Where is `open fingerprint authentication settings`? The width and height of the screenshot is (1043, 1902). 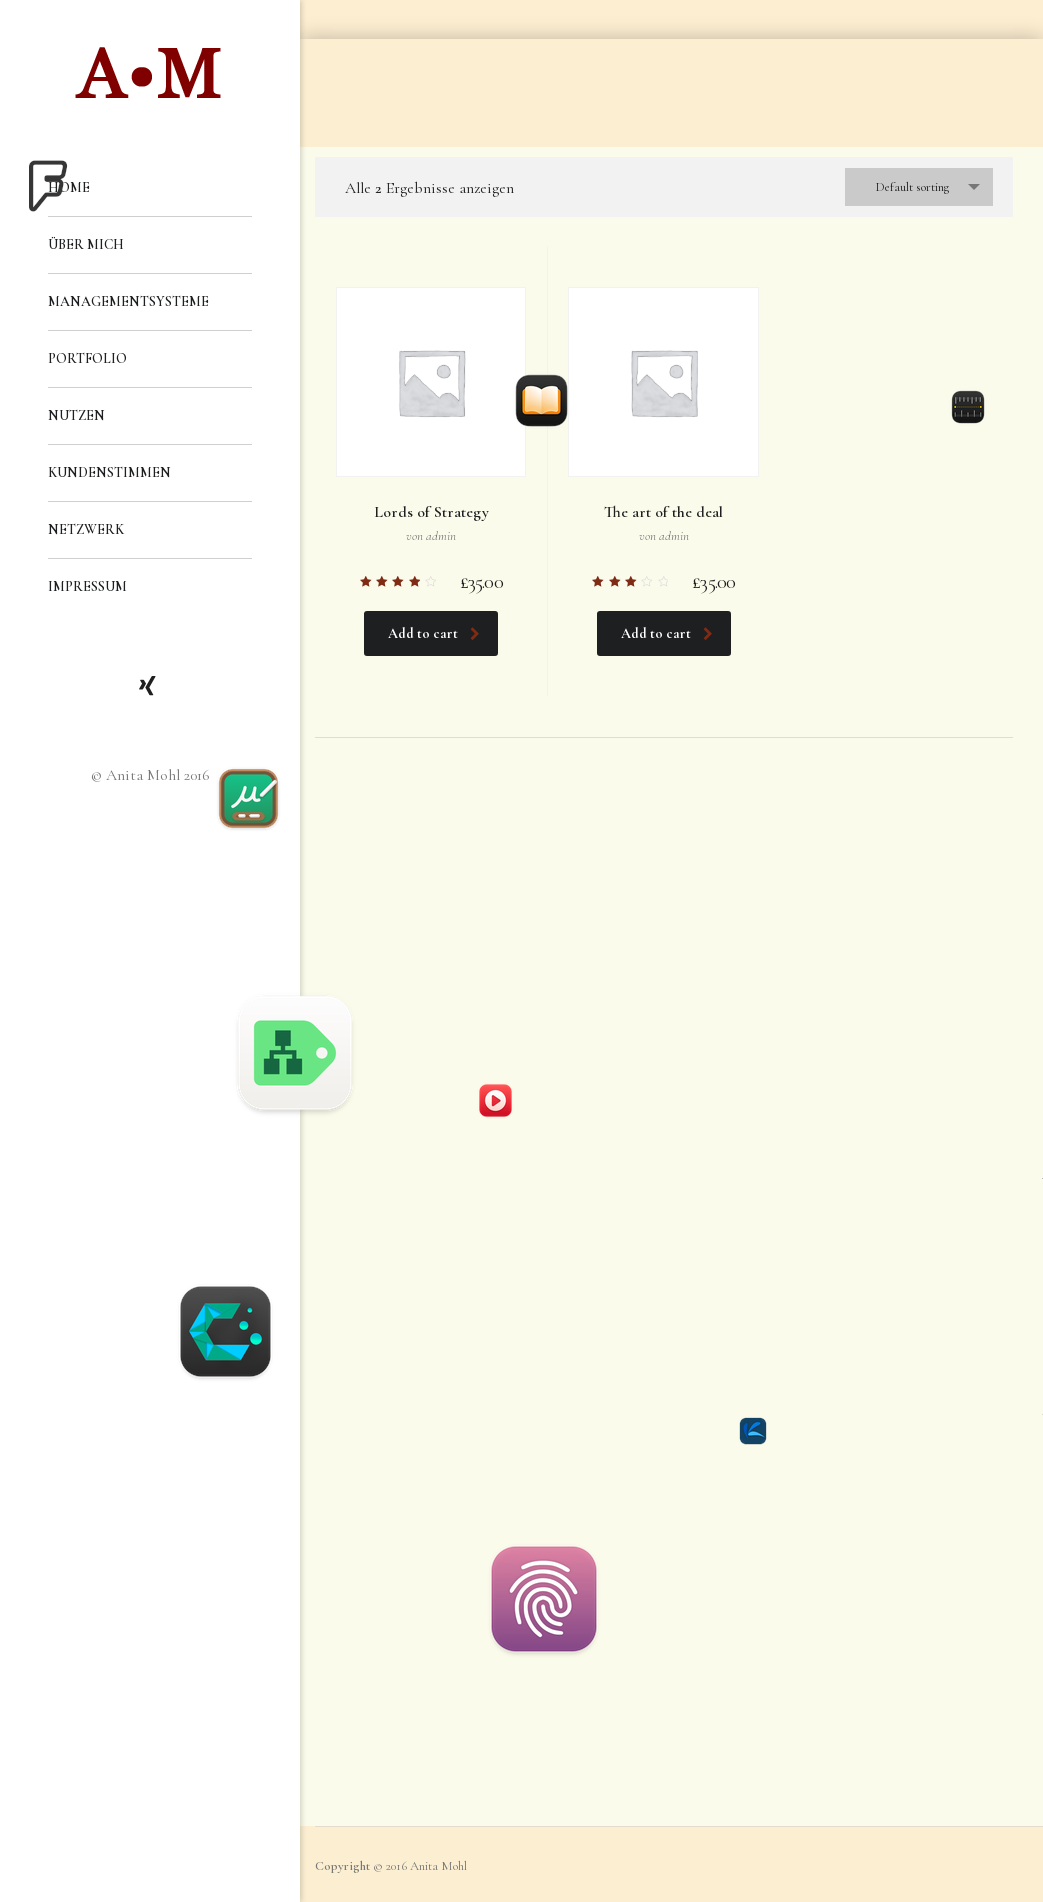 open fingerprint authentication settings is located at coordinates (544, 1599).